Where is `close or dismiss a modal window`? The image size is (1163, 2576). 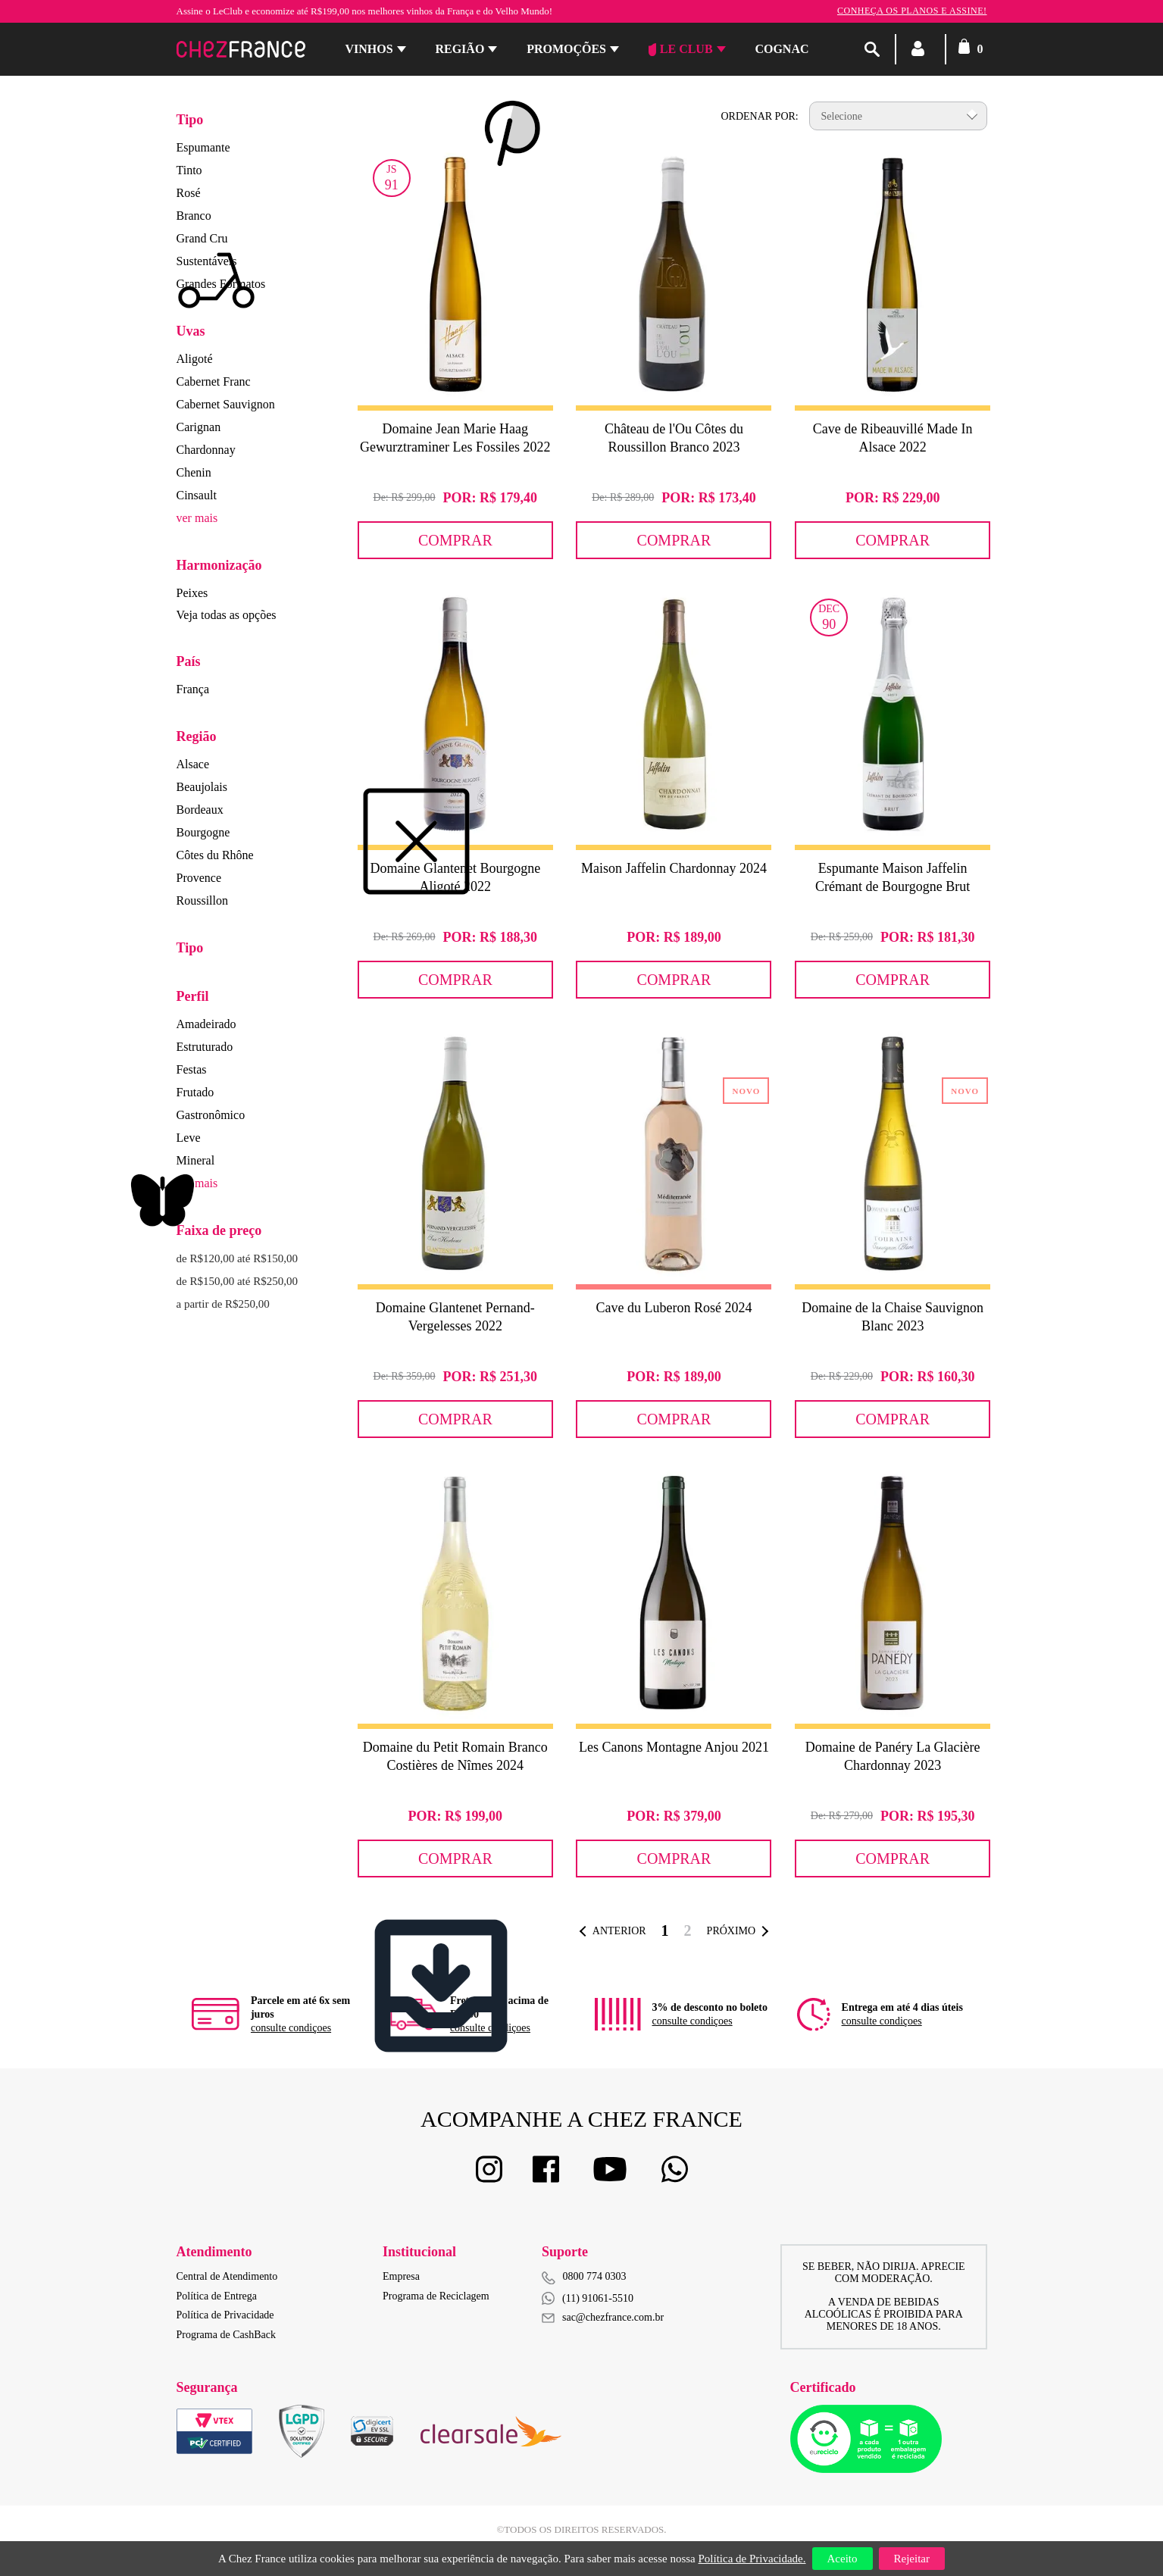 close or dismiss a modal window is located at coordinates (416, 841).